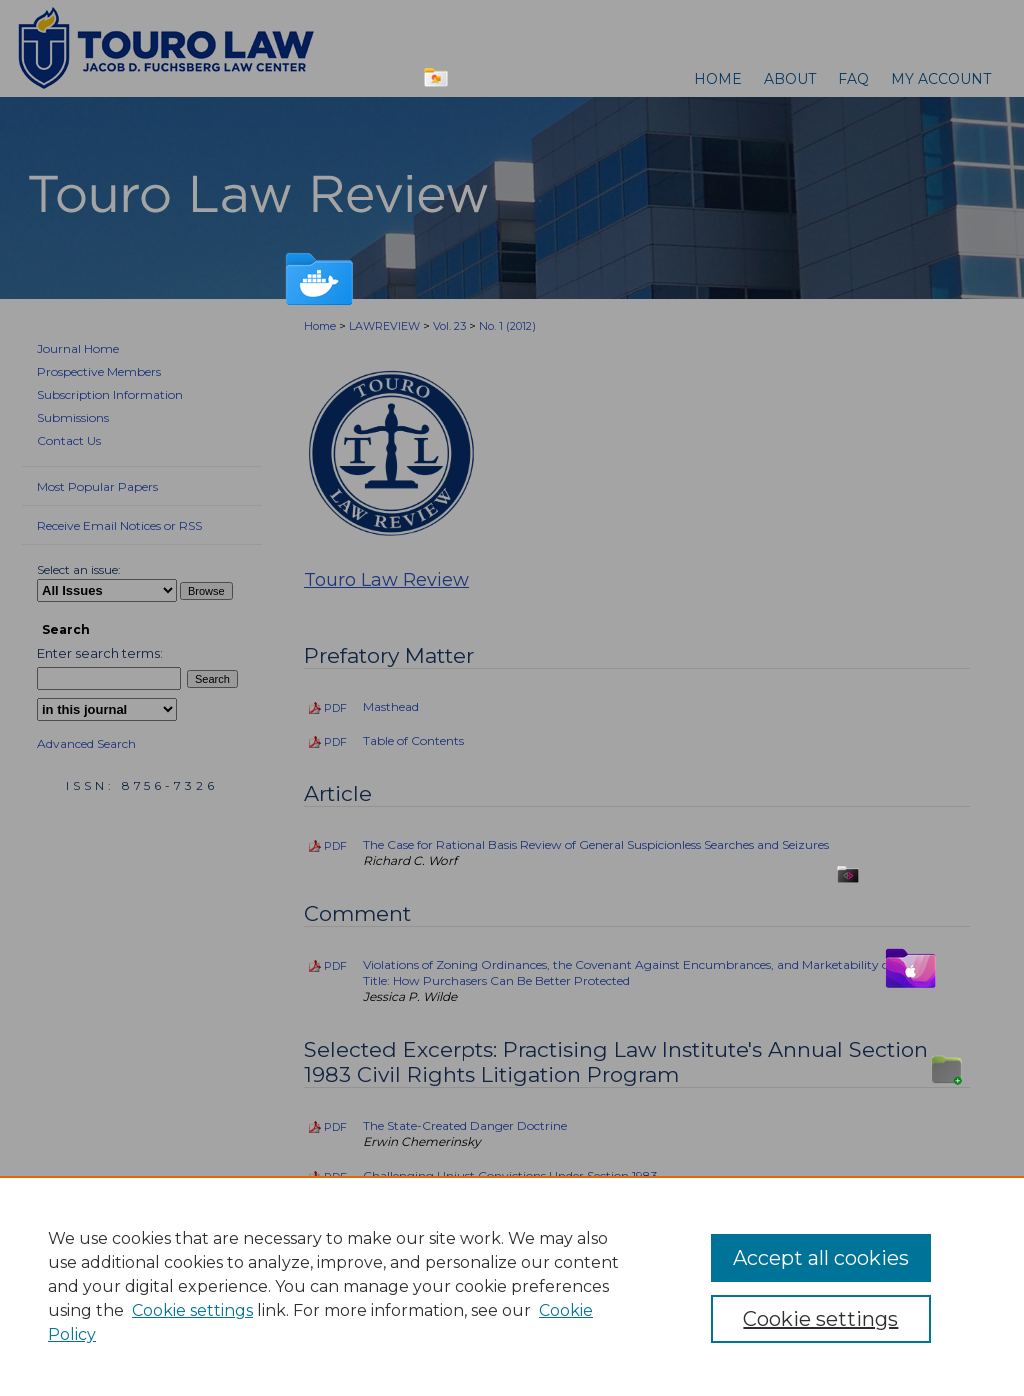 The image size is (1024, 1396). I want to click on open mac os monterey system folder, so click(910, 969).